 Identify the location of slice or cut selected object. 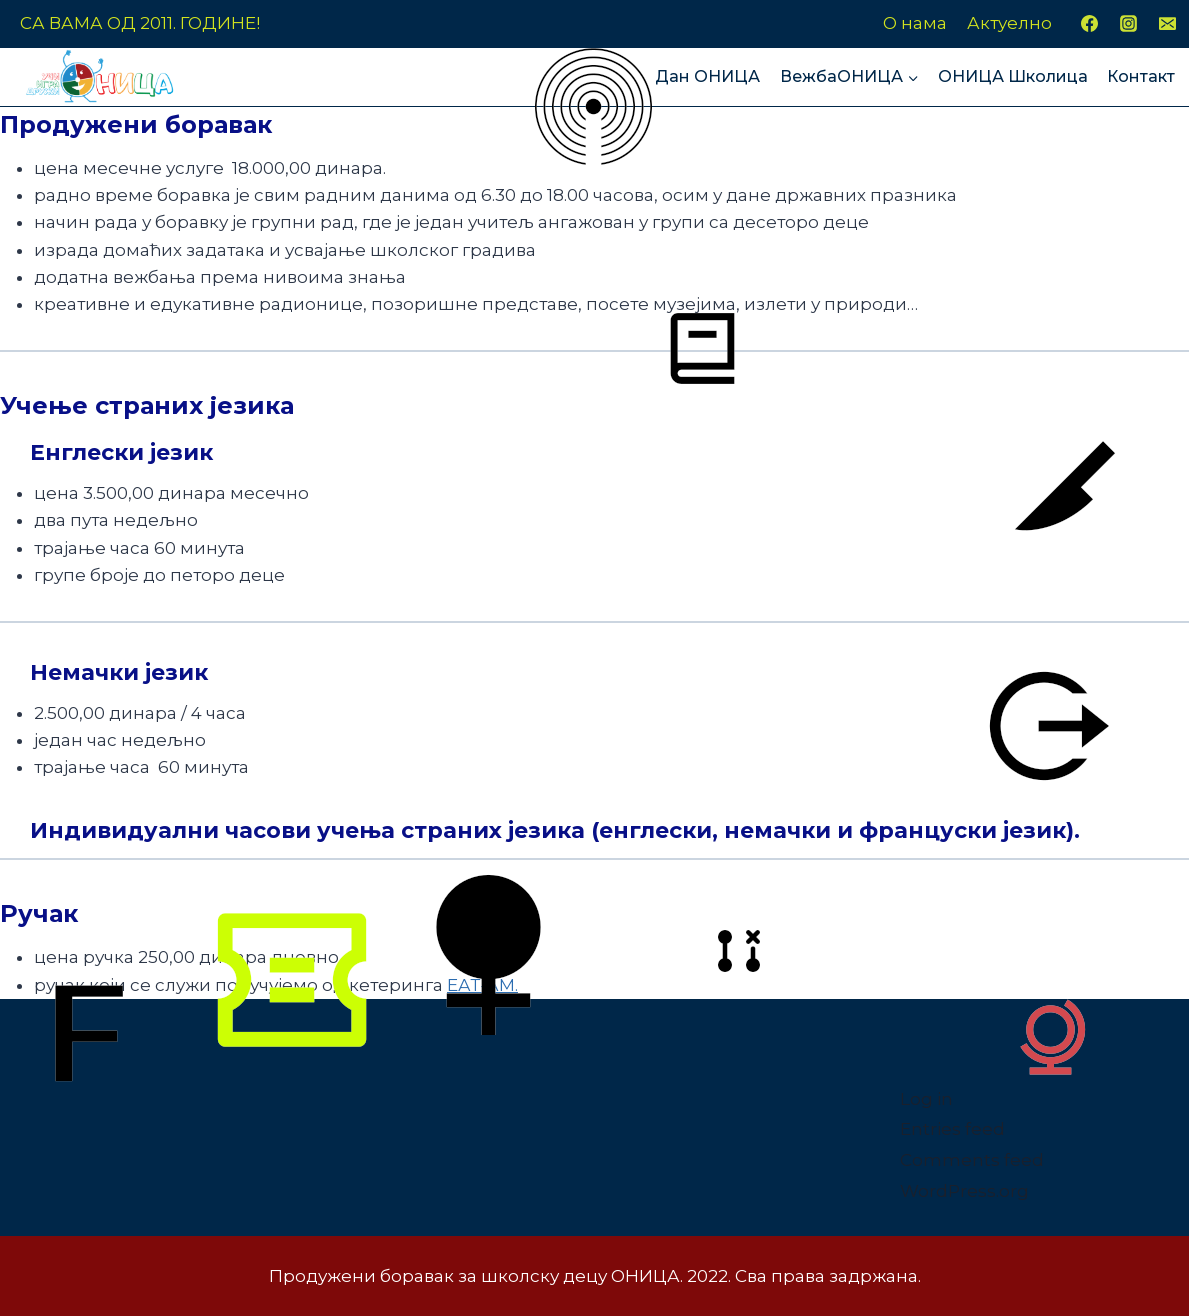
(1071, 486).